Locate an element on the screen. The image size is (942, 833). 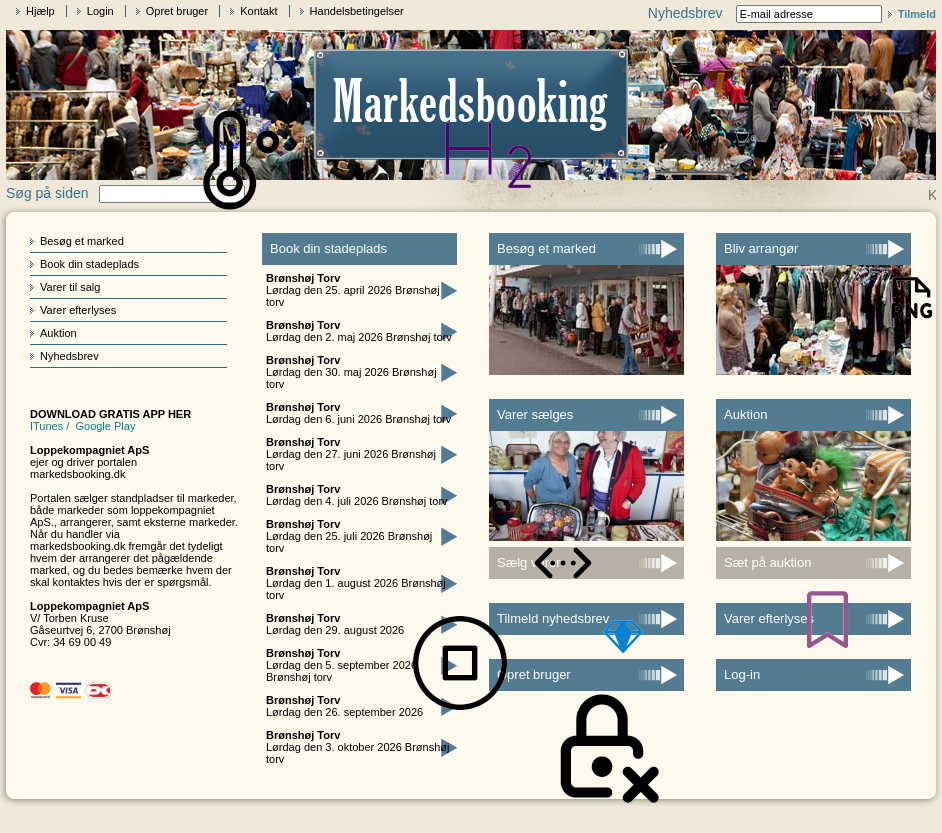
view or open a PNG image file is located at coordinates (911, 299).